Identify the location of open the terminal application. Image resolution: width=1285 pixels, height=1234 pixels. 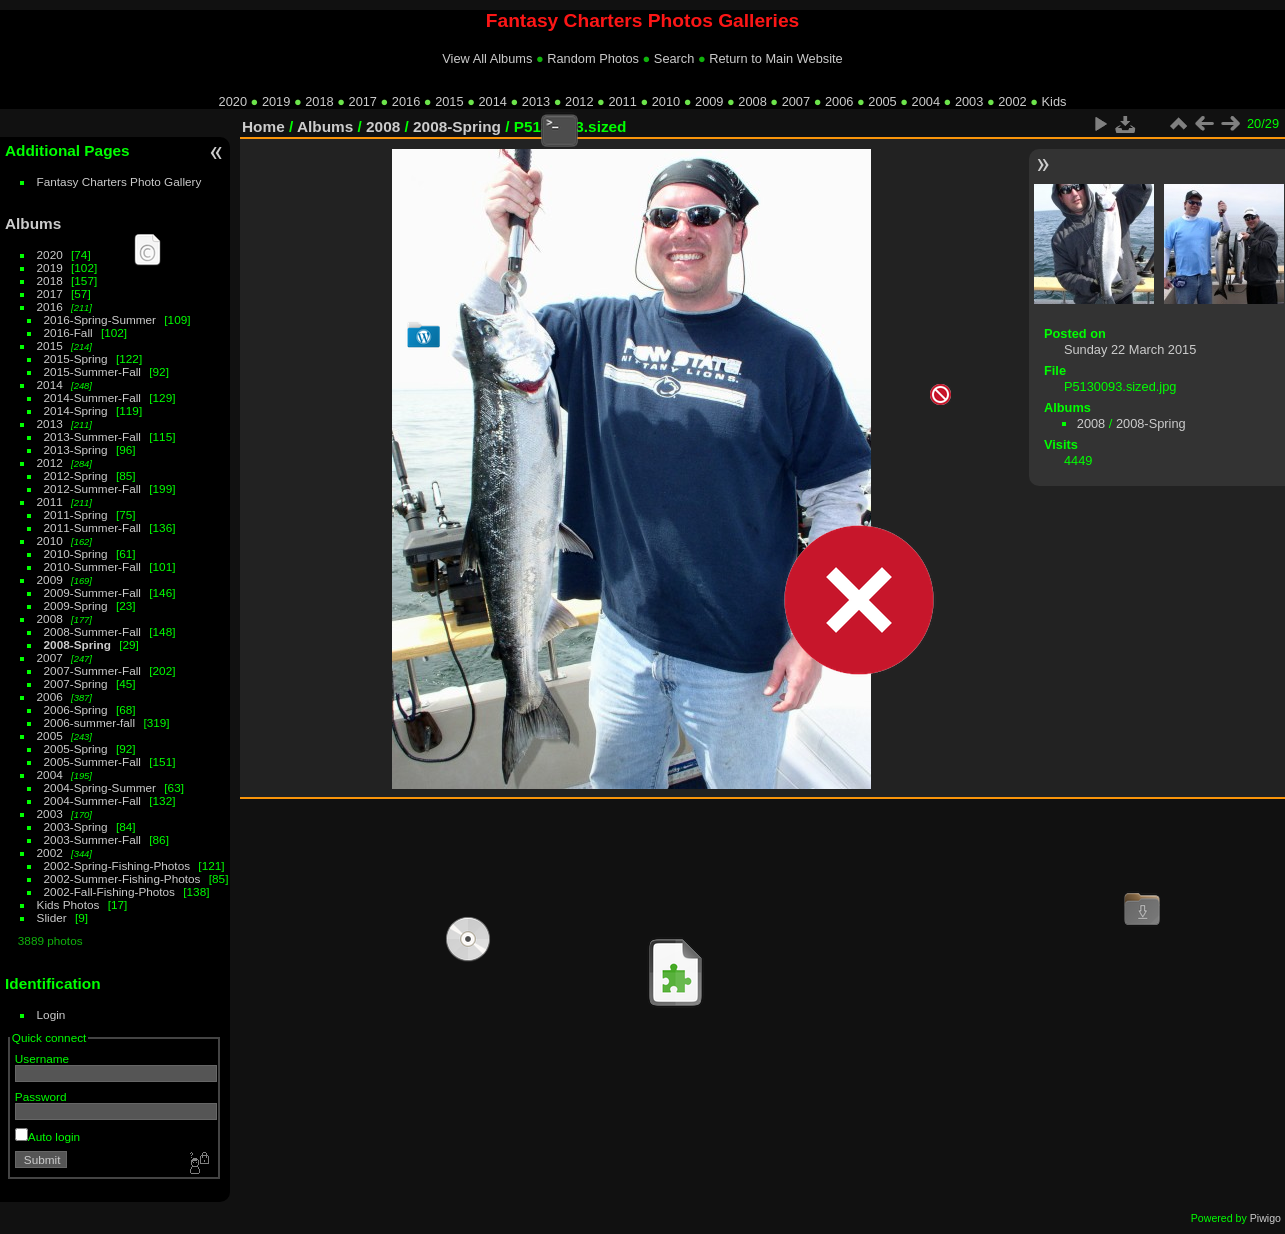
(559, 130).